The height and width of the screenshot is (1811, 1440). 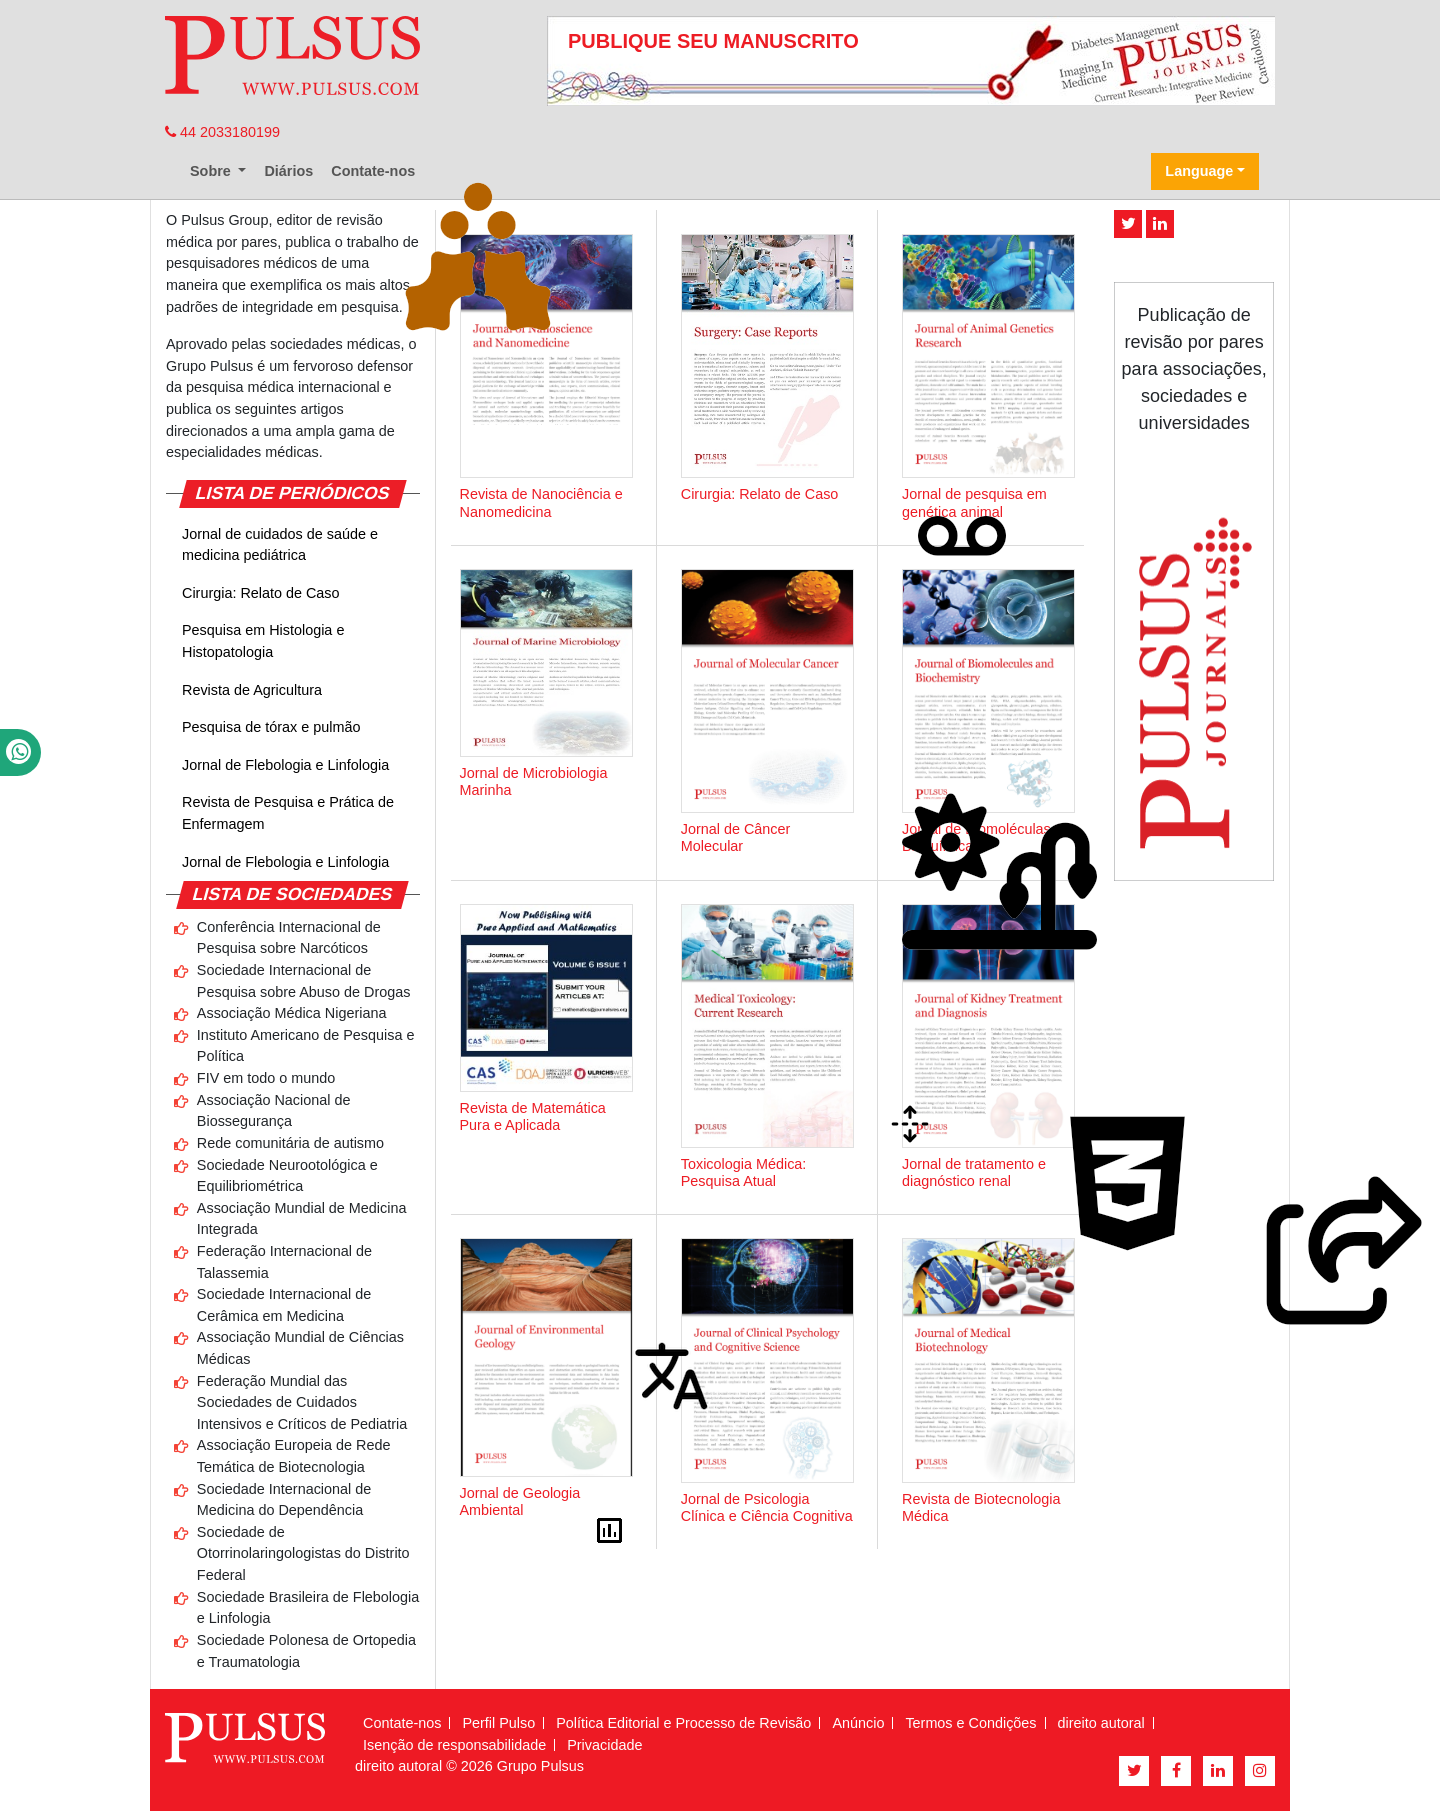 What do you see at coordinates (1127, 1183) in the screenshot?
I see `indicates CSS3 styling or stylesheet functionality` at bounding box center [1127, 1183].